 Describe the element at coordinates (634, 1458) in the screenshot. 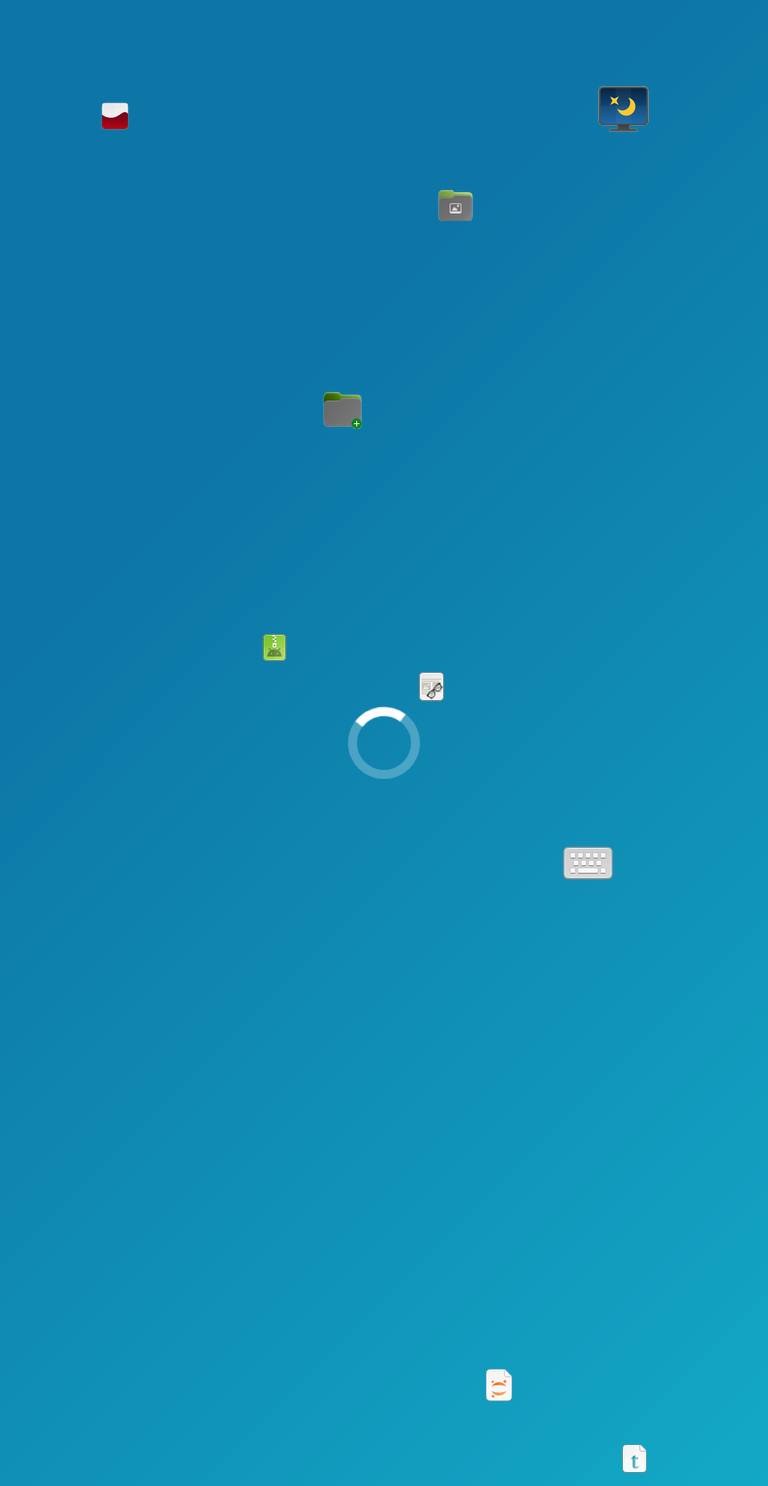

I see `a typst document file` at that location.